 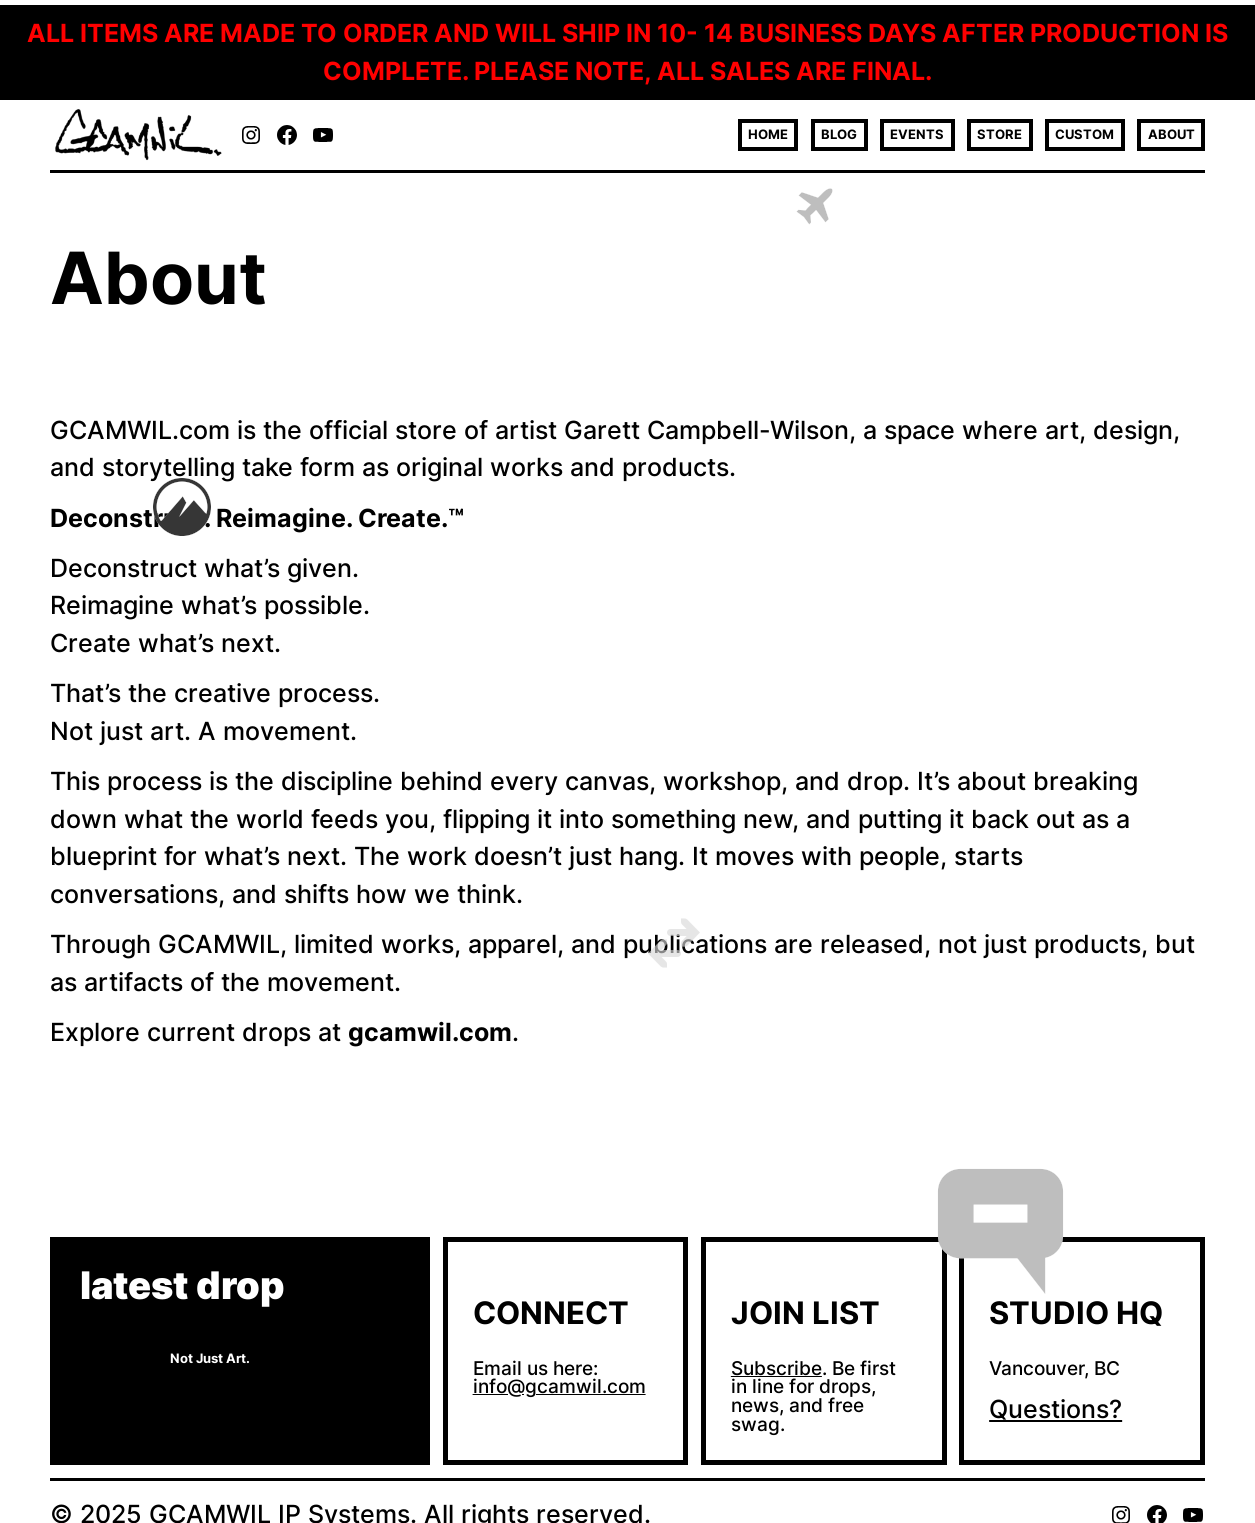 I want to click on launch cinnamon desktop environment, so click(x=182, y=507).